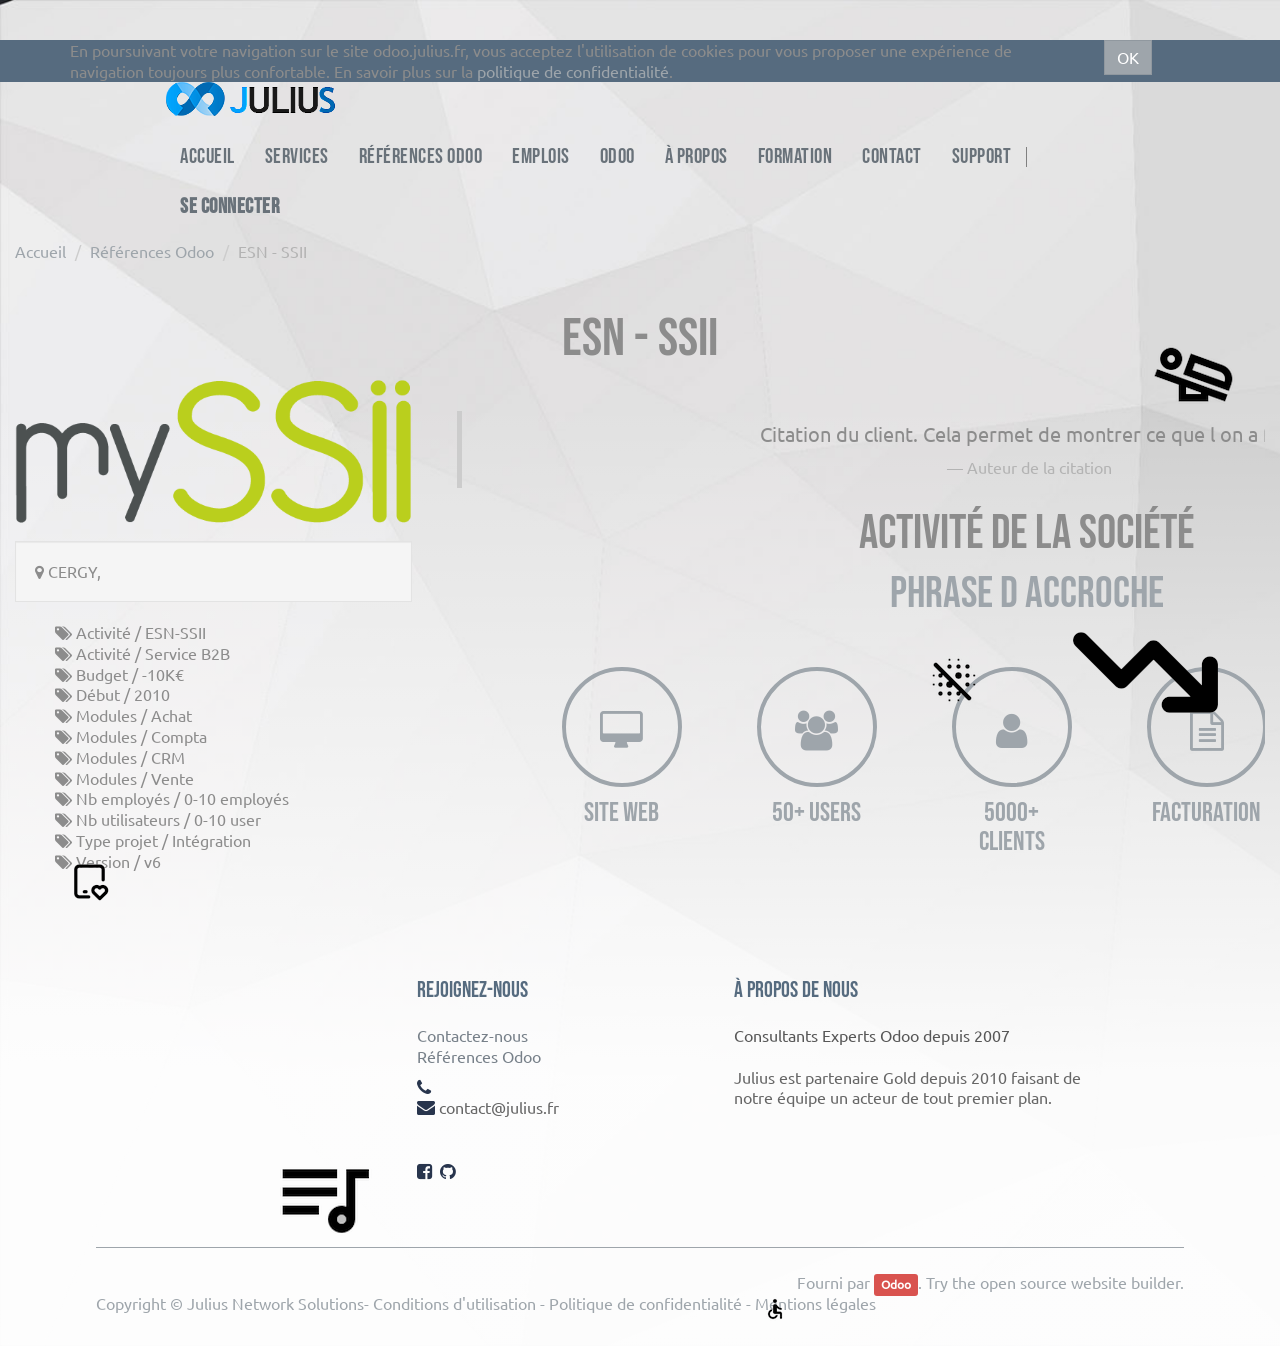  I want to click on add device to favorites, so click(89, 881).